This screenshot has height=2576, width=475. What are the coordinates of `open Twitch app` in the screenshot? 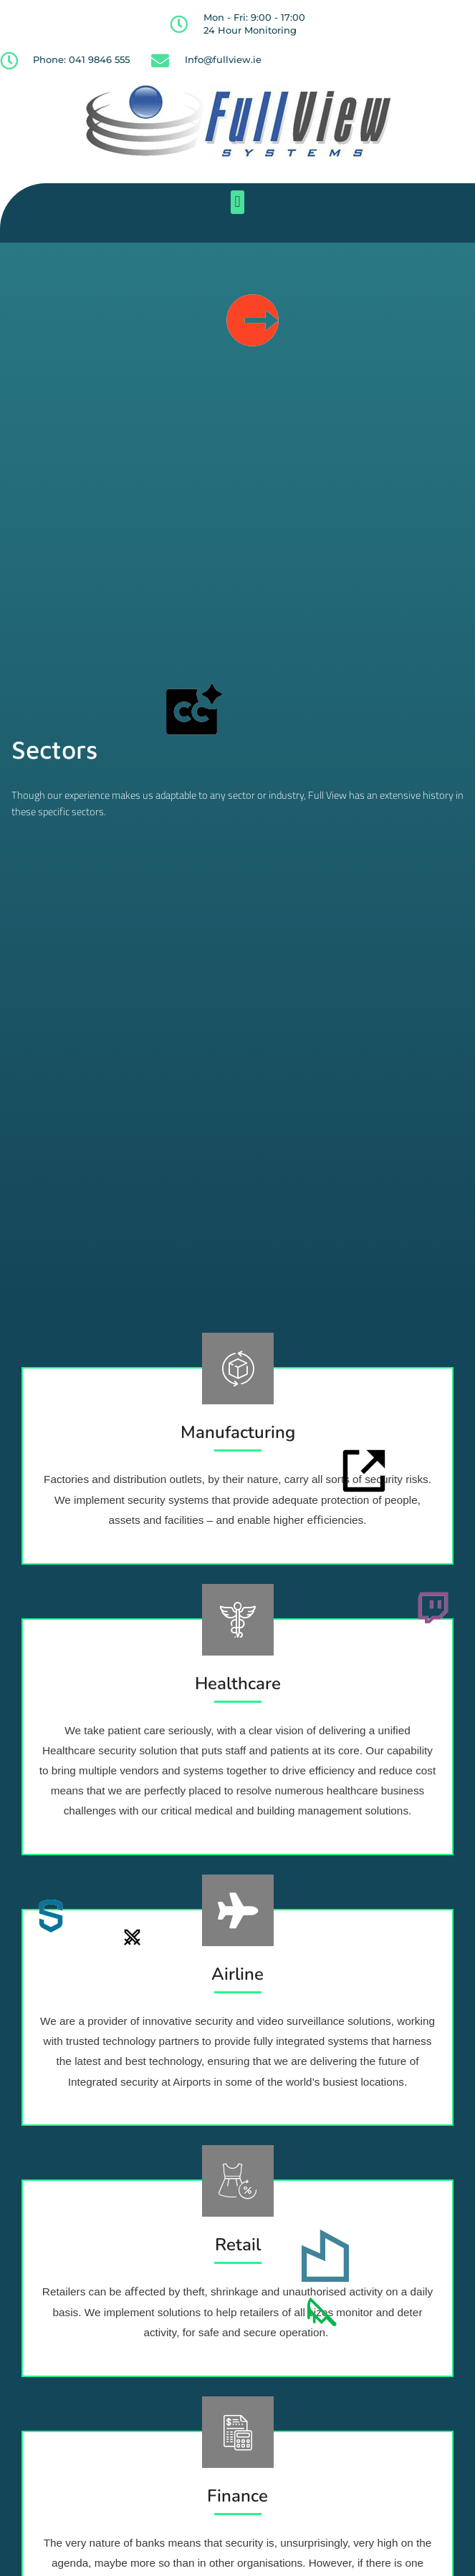 It's located at (433, 1607).